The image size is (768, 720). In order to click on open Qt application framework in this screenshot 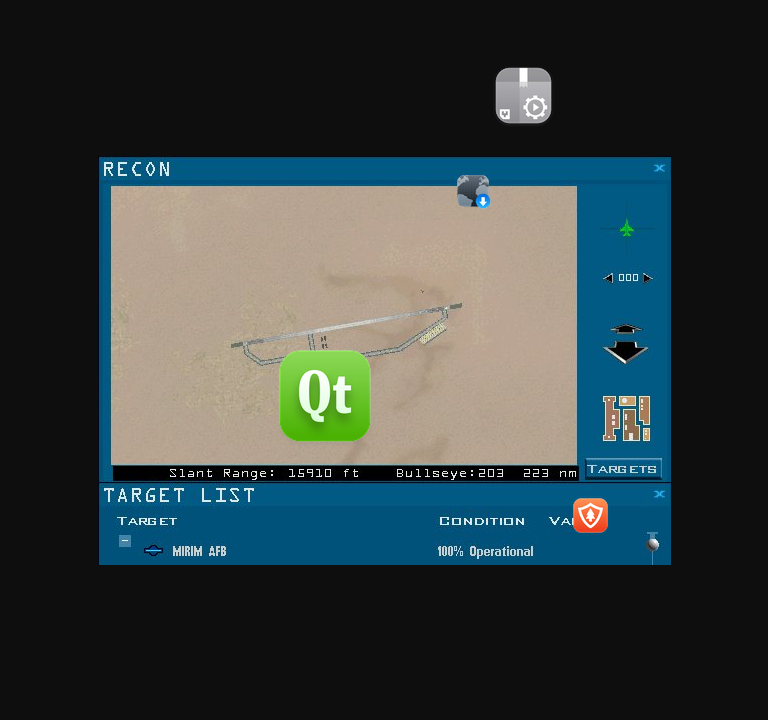, I will do `click(325, 396)`.